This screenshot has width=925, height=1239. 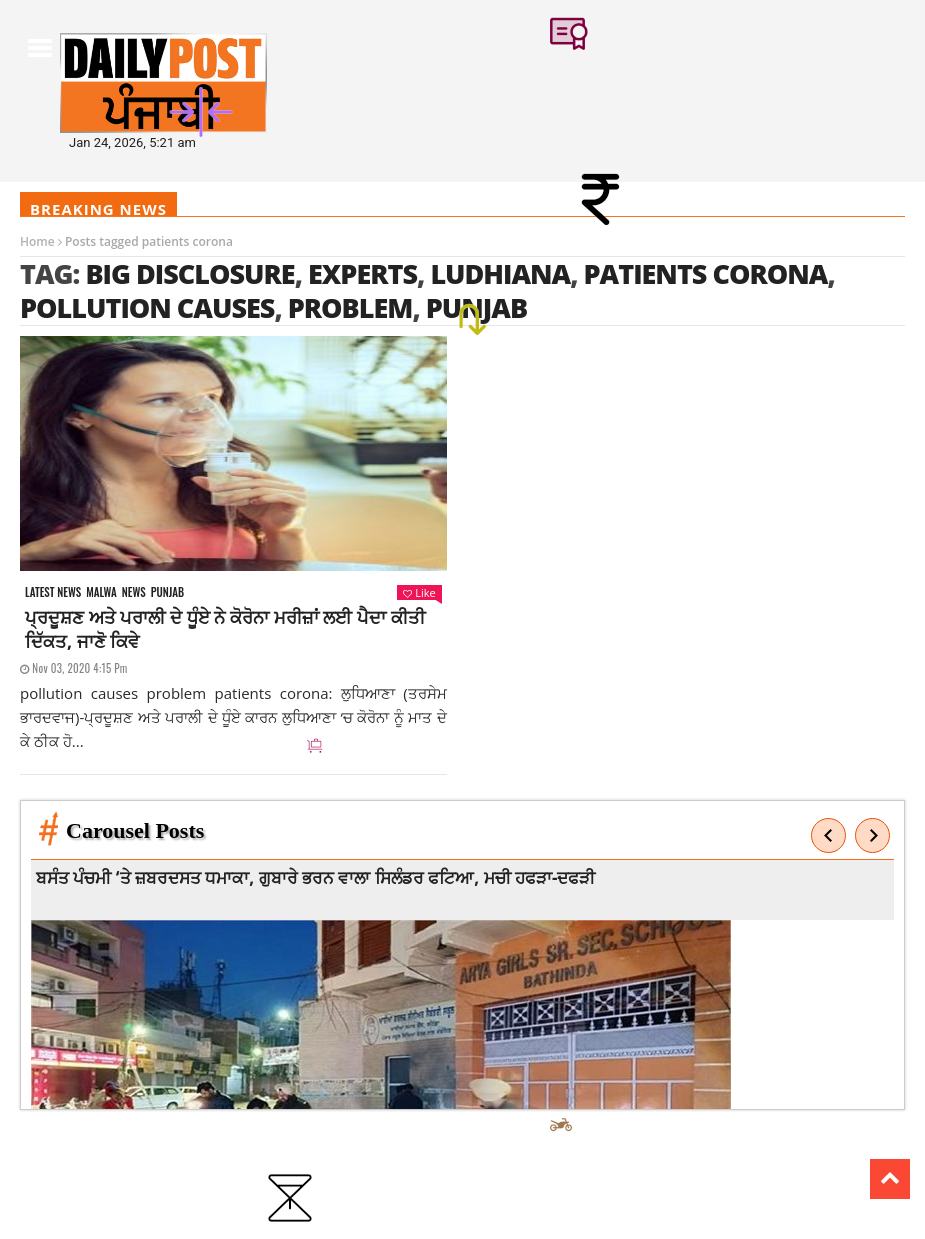 What do you see at coordinates (598, 198) in the screenshot?
I see `view price in Indian rupees` at bounding box center [598, 198].